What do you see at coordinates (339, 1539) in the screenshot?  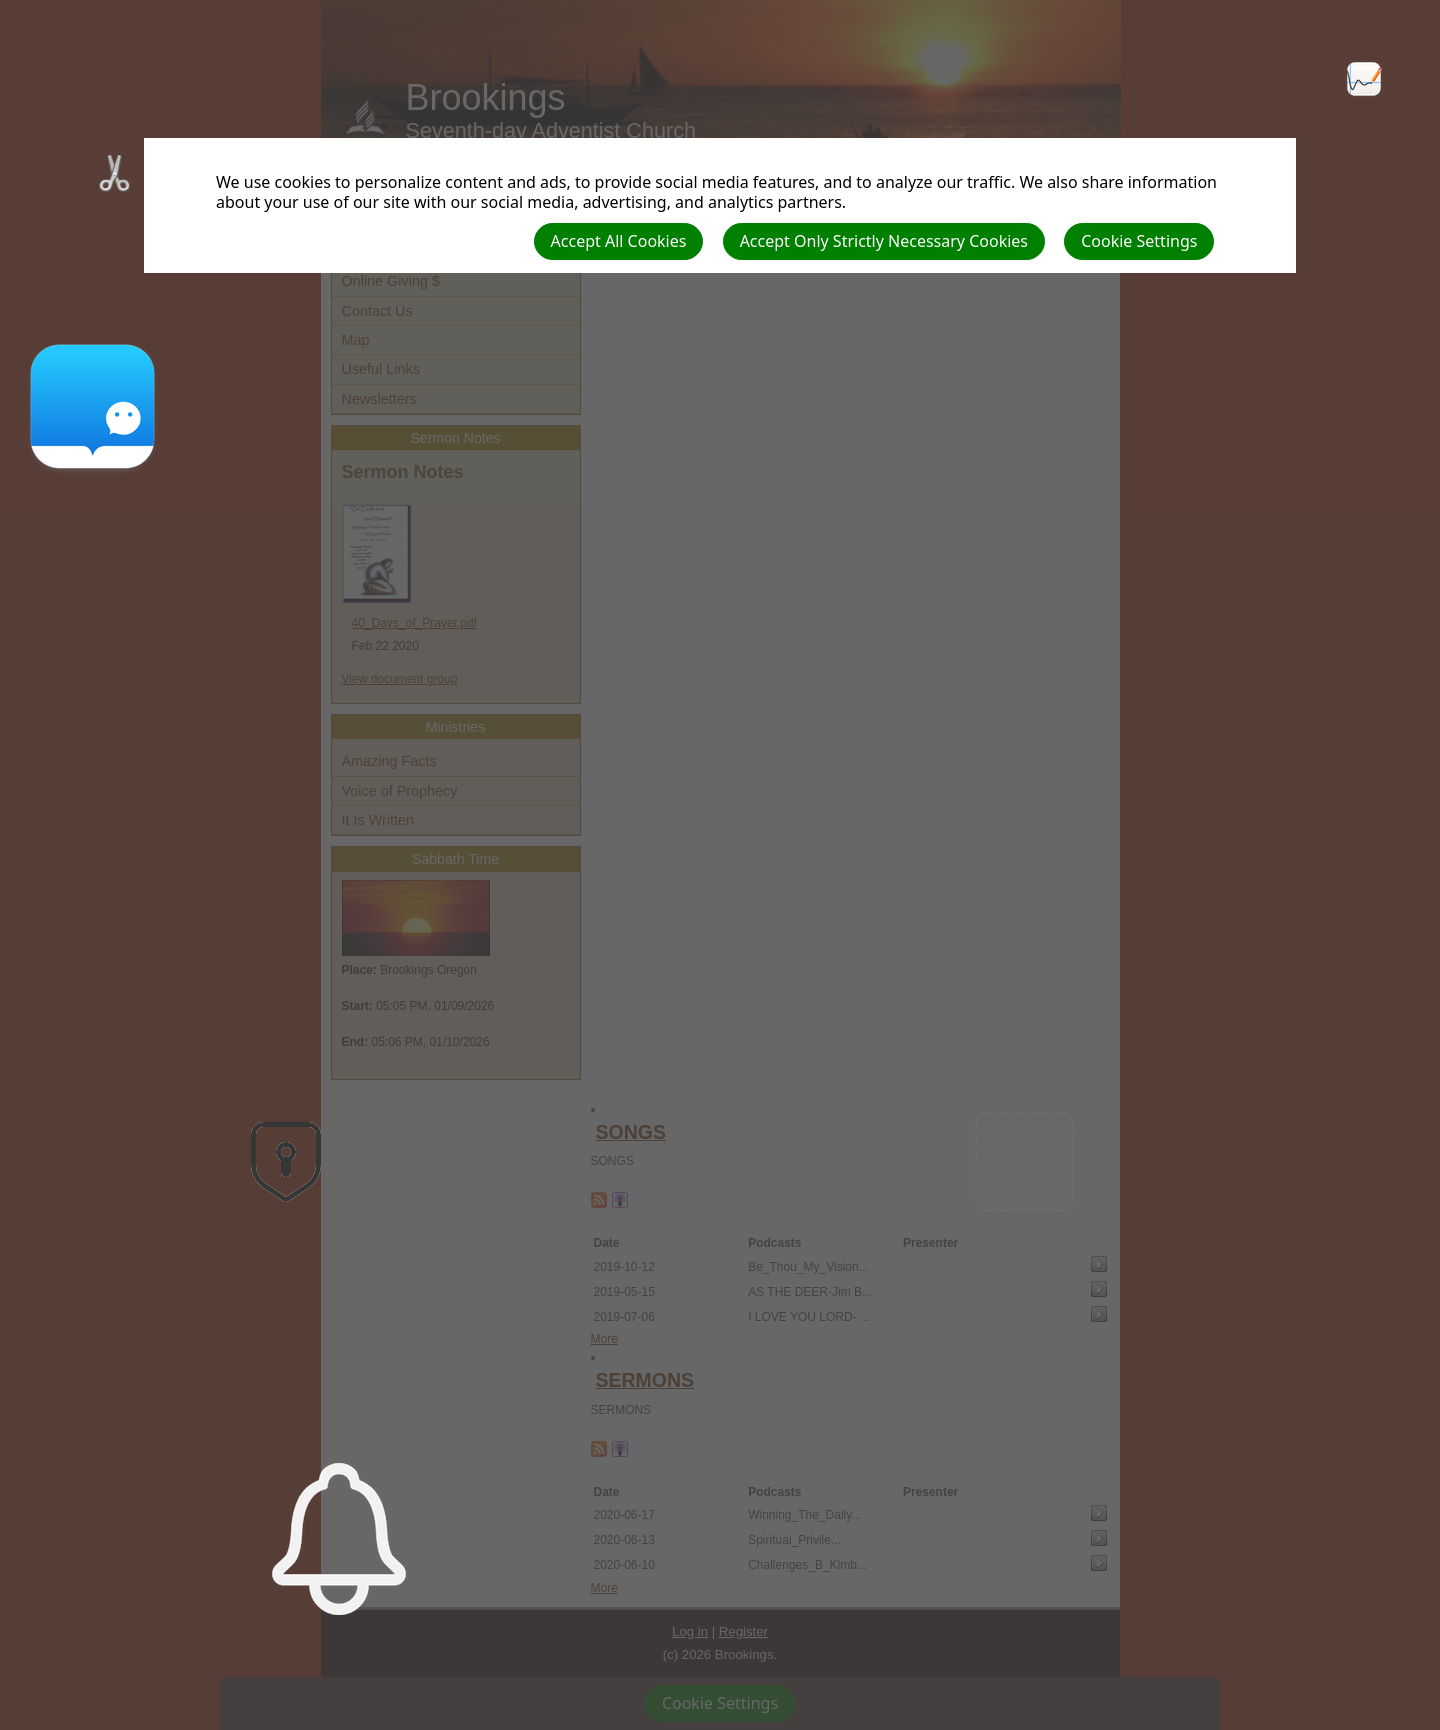 I see `notifications are currently disabled` at bounding box center [339, 1539].